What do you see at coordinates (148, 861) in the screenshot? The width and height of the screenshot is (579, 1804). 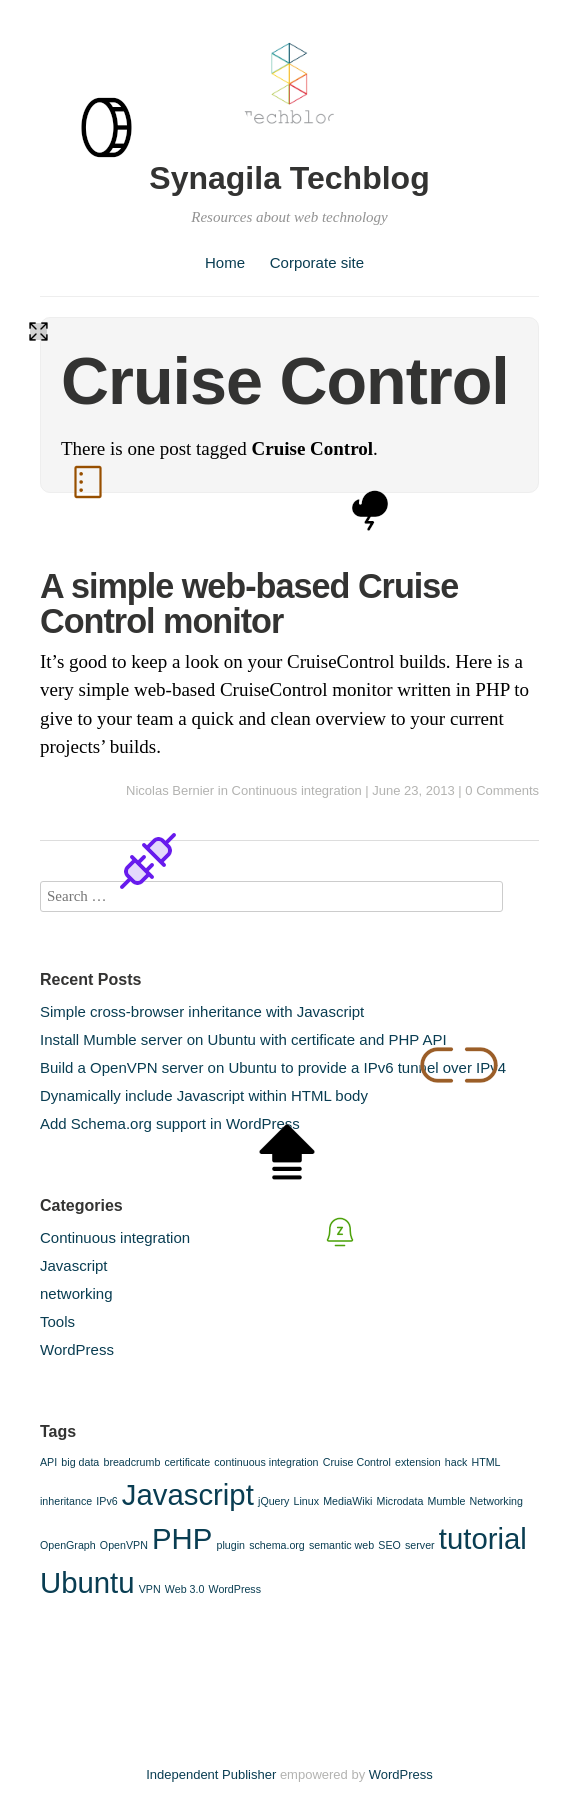 I see `connect or manage device connections` at bounding box center [148, 861].